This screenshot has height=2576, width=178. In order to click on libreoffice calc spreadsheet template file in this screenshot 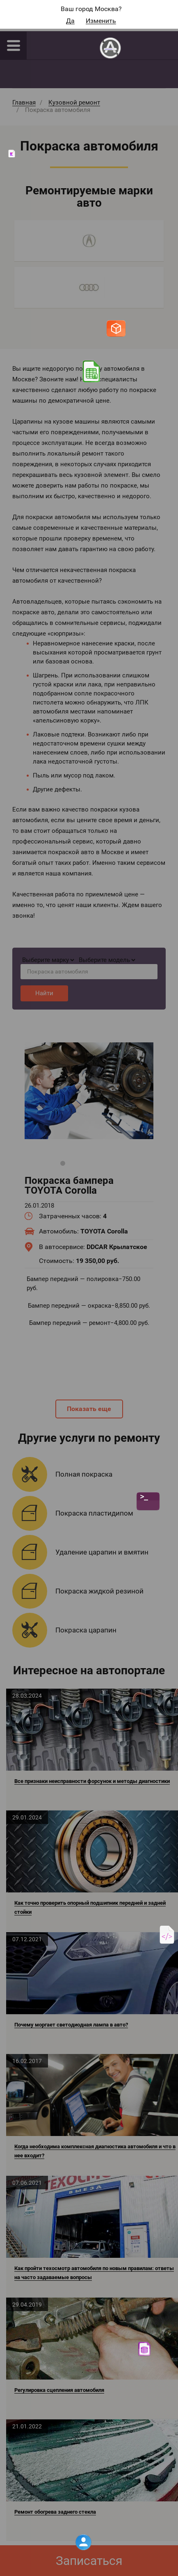, I will do `click(91, 371)`.